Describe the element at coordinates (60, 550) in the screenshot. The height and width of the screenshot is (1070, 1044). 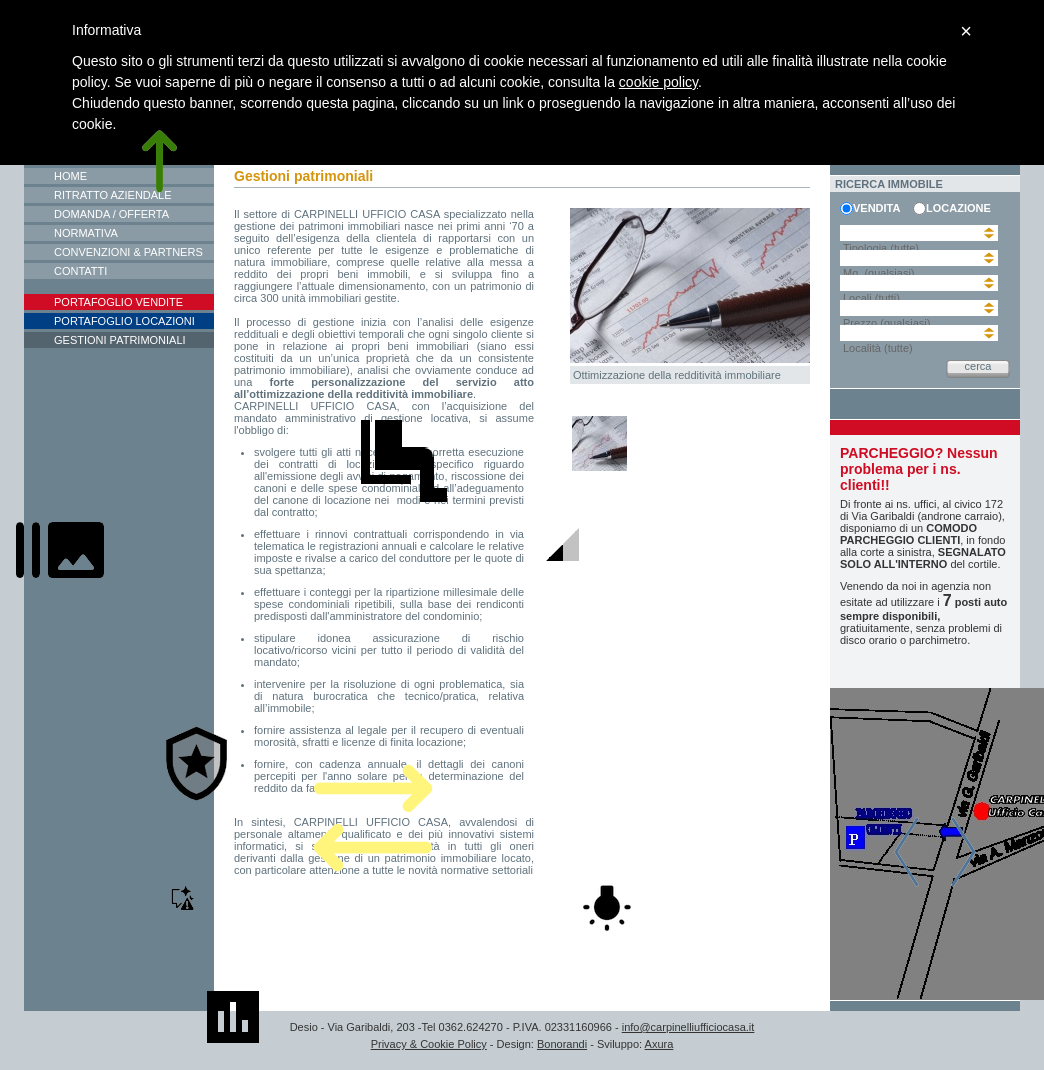
I see `enable burst mode for rapid photo capture` at that location.